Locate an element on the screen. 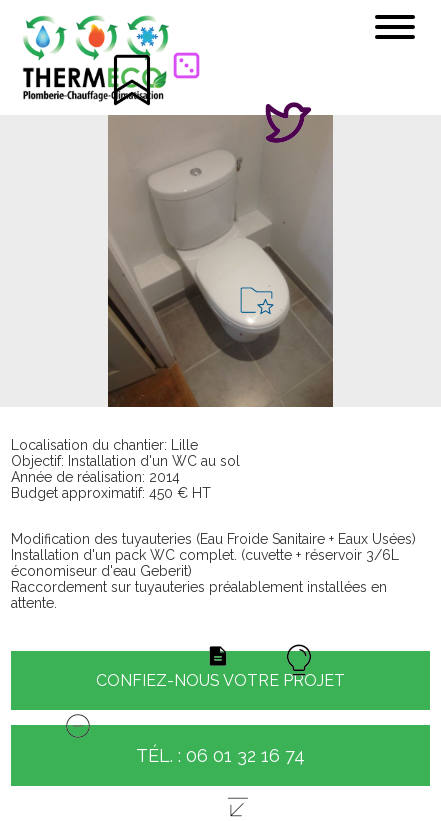 Image resolution: width=441 pixels, height=821 pixels. randomize or shuffle content is located at coordinates (186, 65).